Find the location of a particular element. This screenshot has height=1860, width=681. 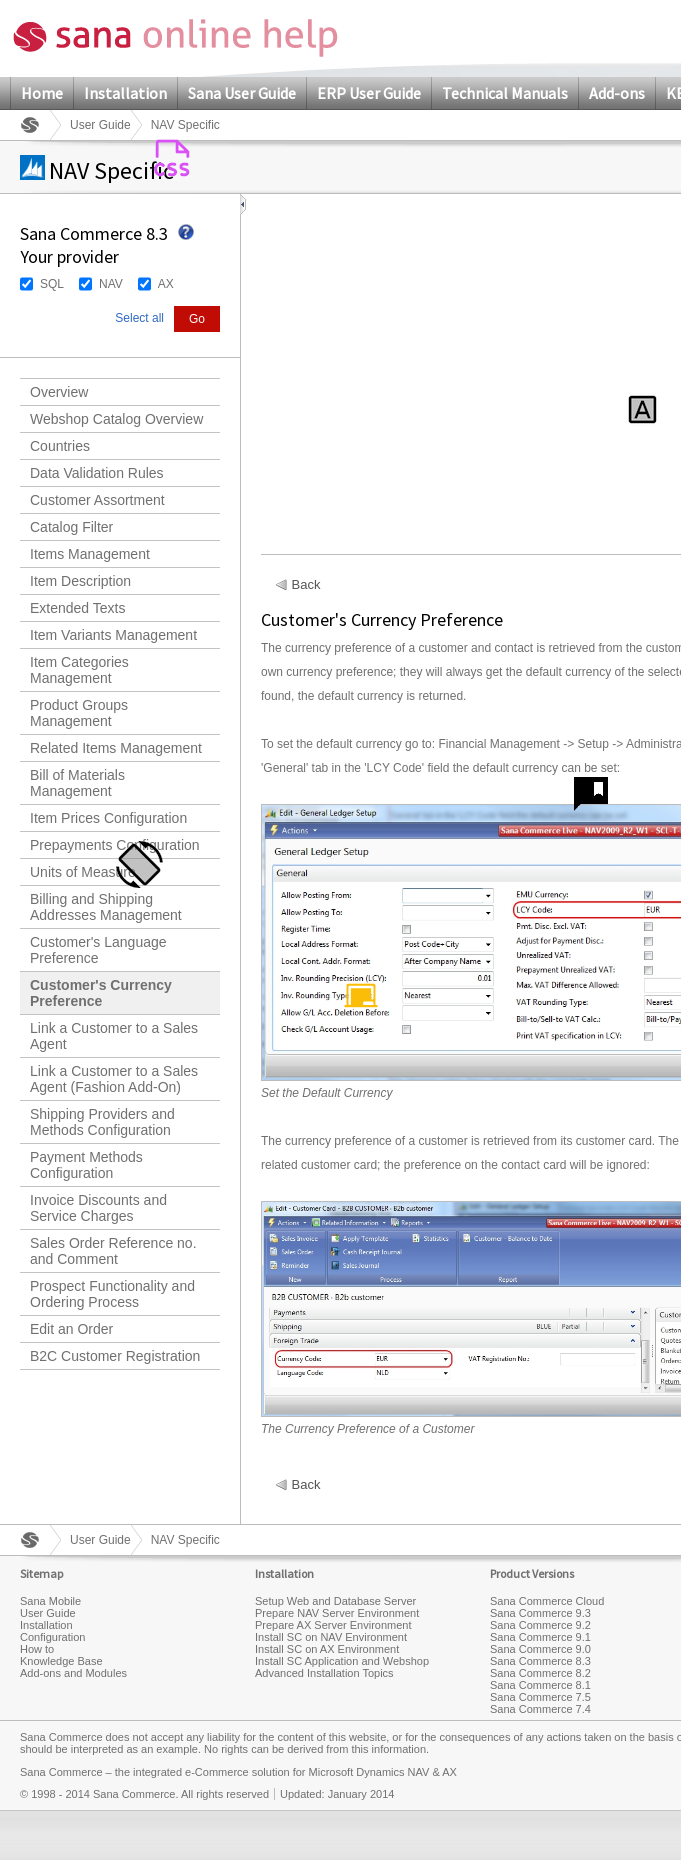

access saved comments or notes is located at coordinates (591, 794).